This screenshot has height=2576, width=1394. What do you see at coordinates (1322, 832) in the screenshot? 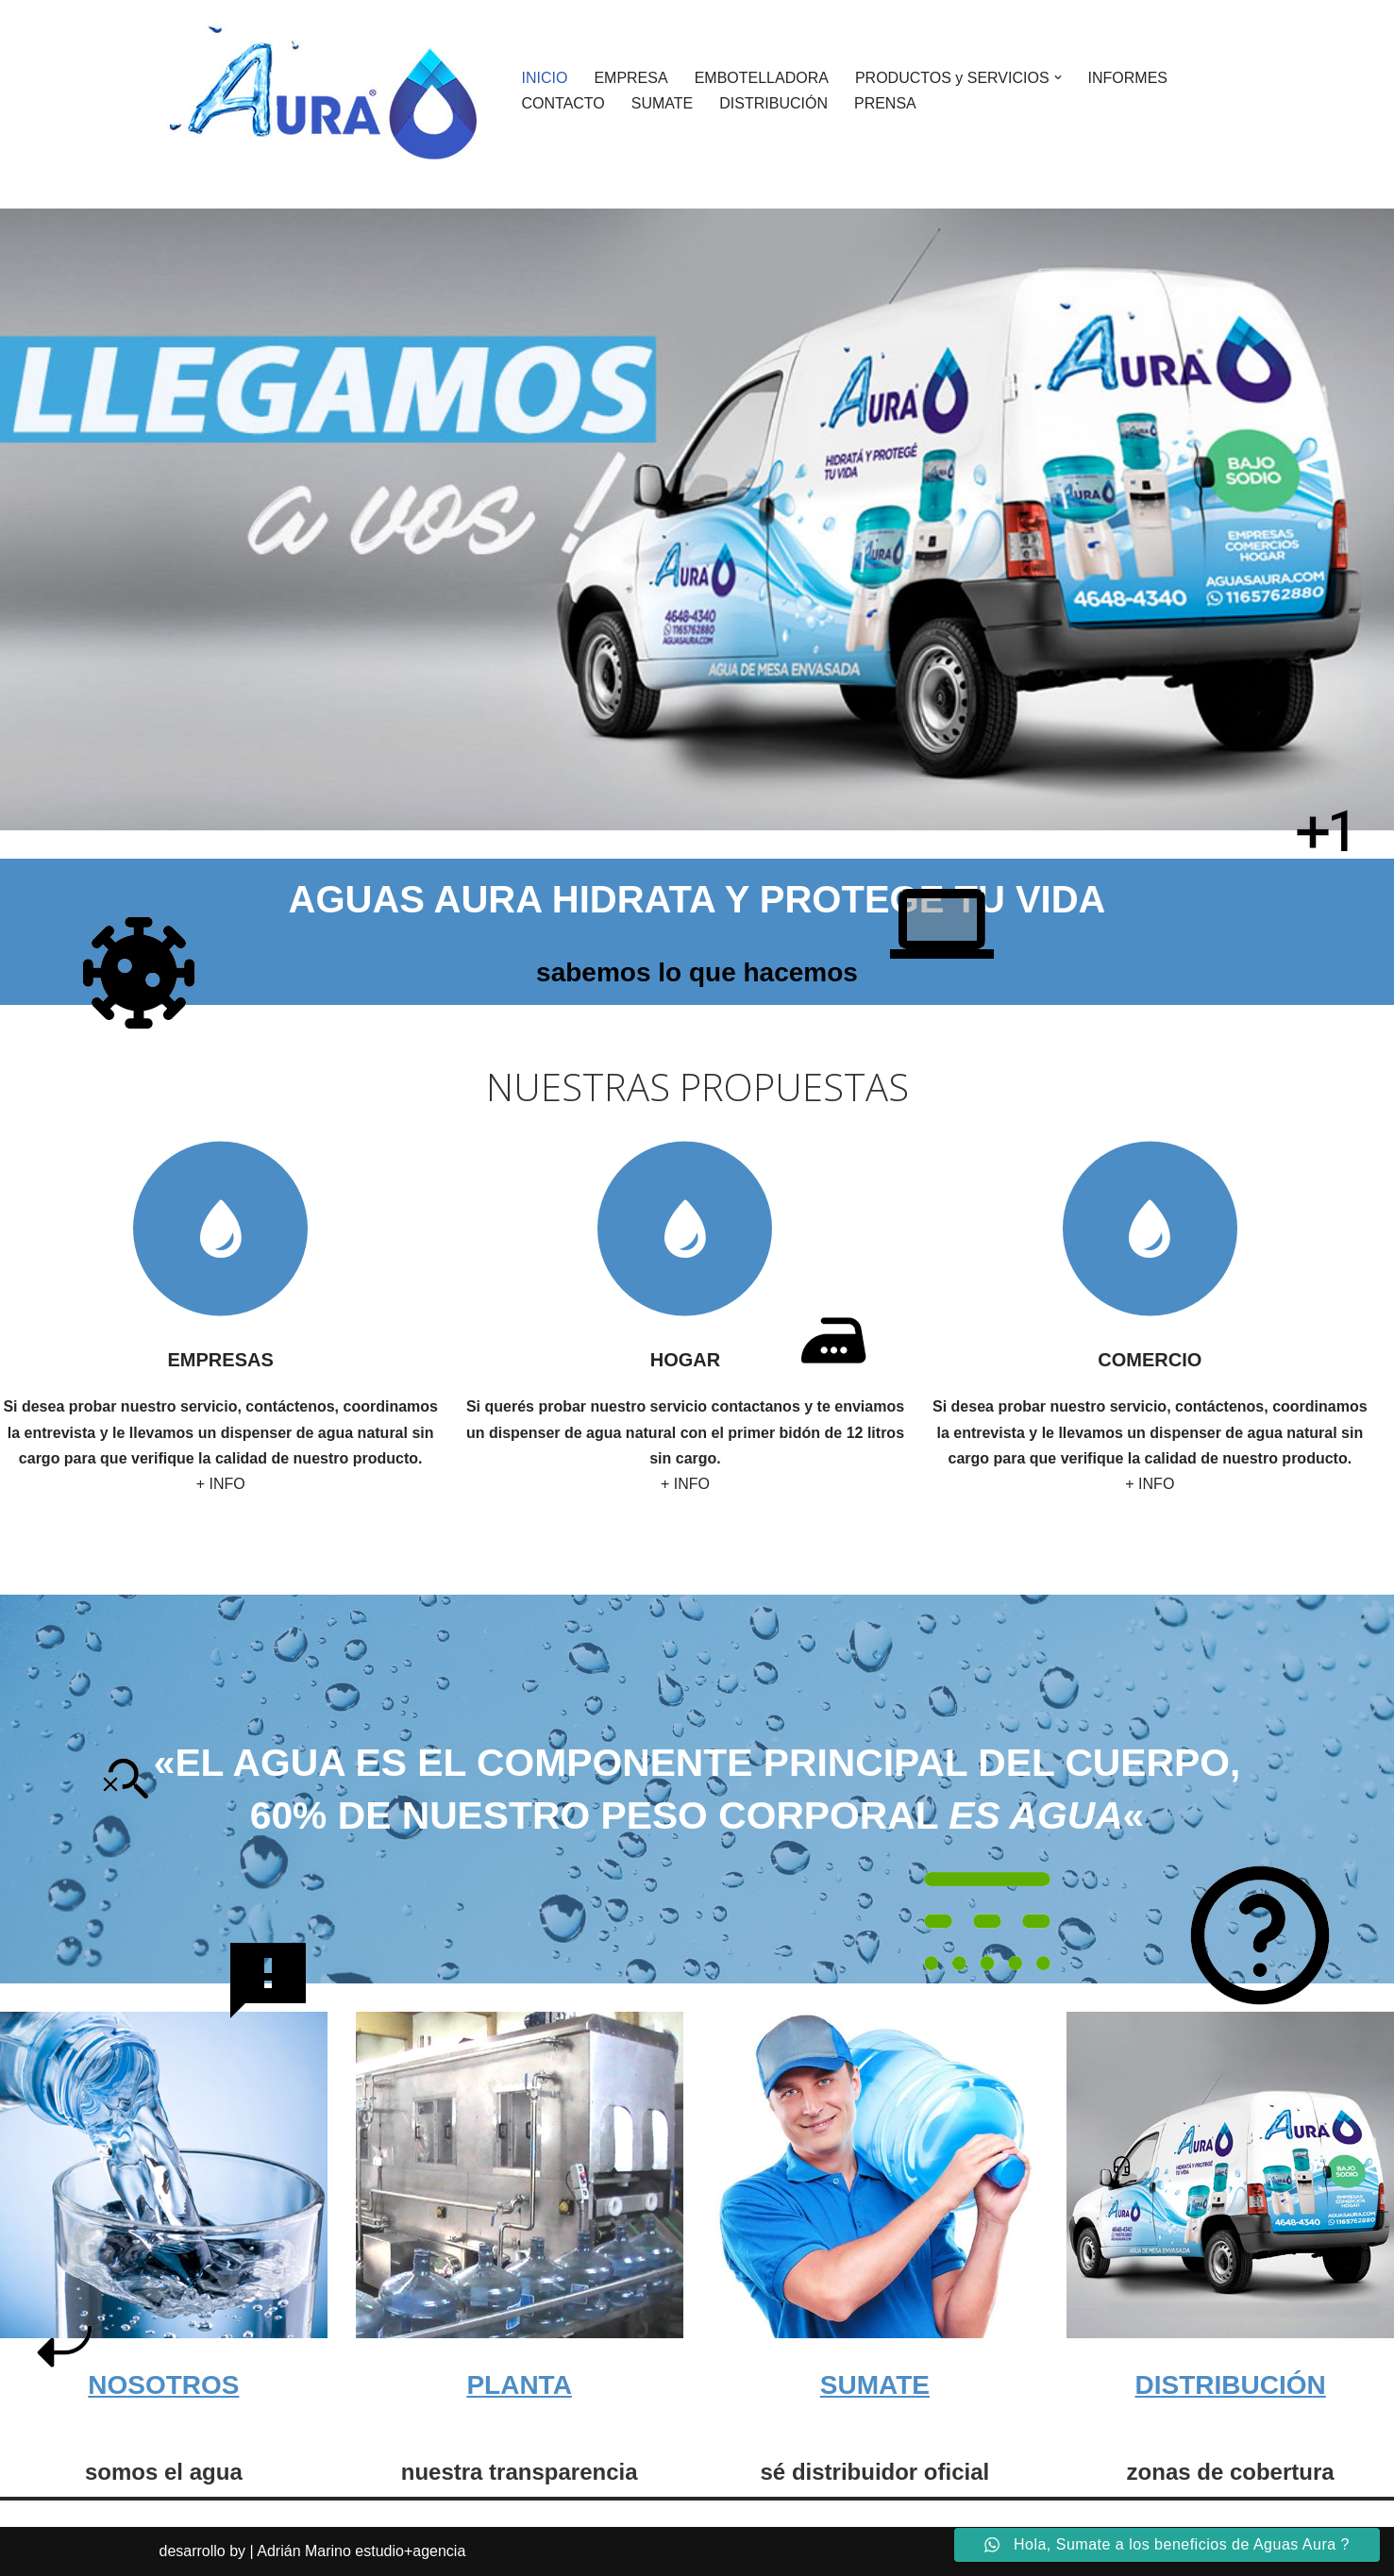
I see `increase exposure by one stop` at bounding box center [1322, 832].